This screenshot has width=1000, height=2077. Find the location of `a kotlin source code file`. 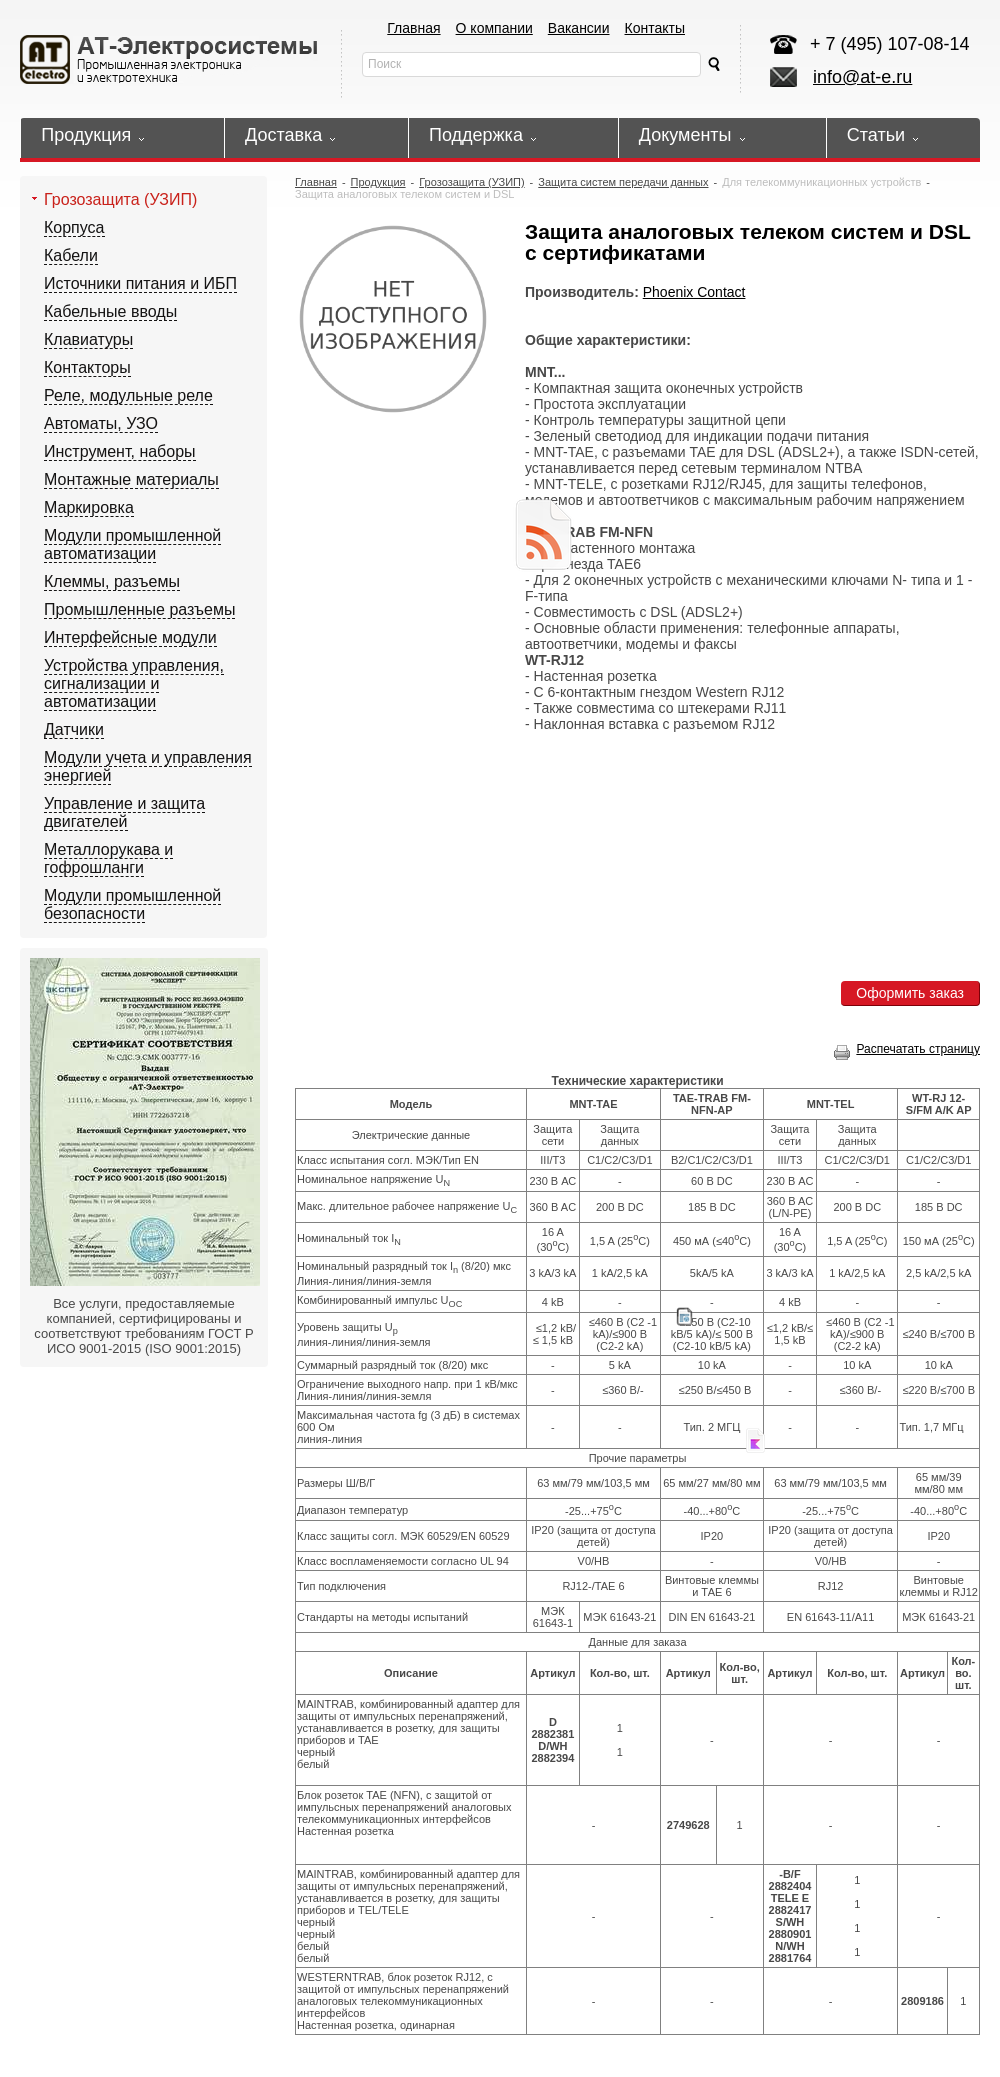

a kotlin source code file is located at coordinates (755, 1440).